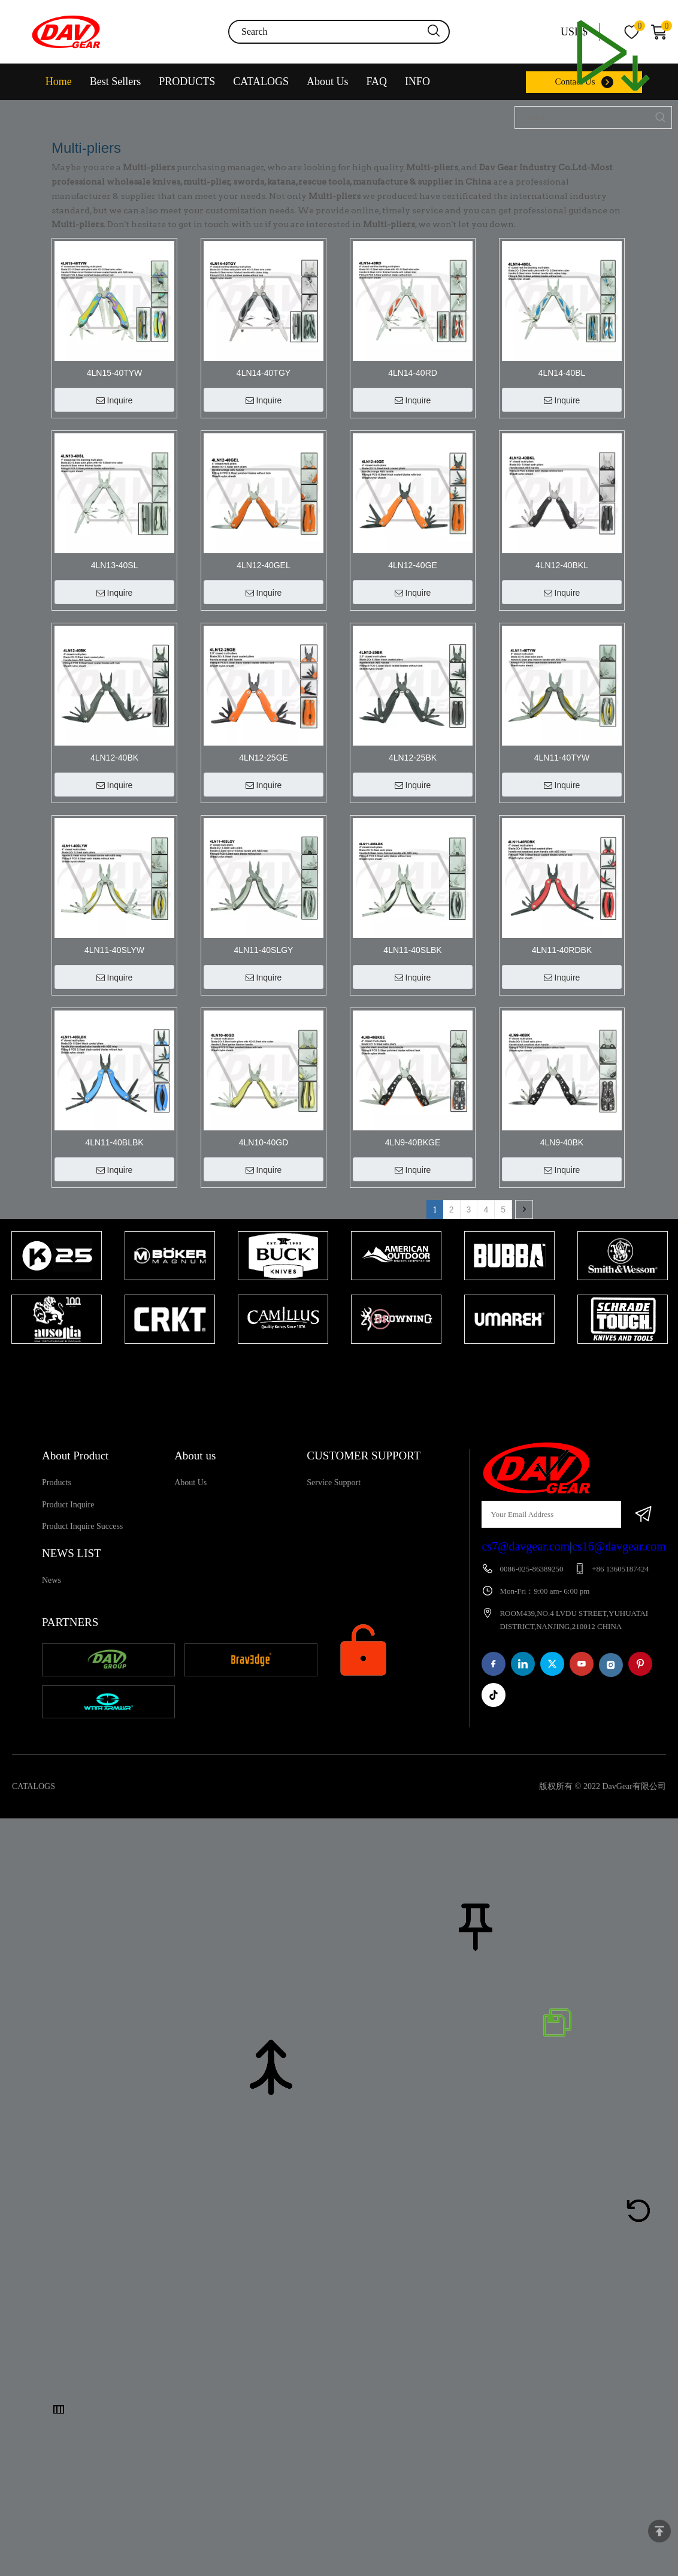  What do you see at coordinates (476, 1928) in the screenshot?
I see `pin an item to keep it visible` at bounding box center [476, 1928].